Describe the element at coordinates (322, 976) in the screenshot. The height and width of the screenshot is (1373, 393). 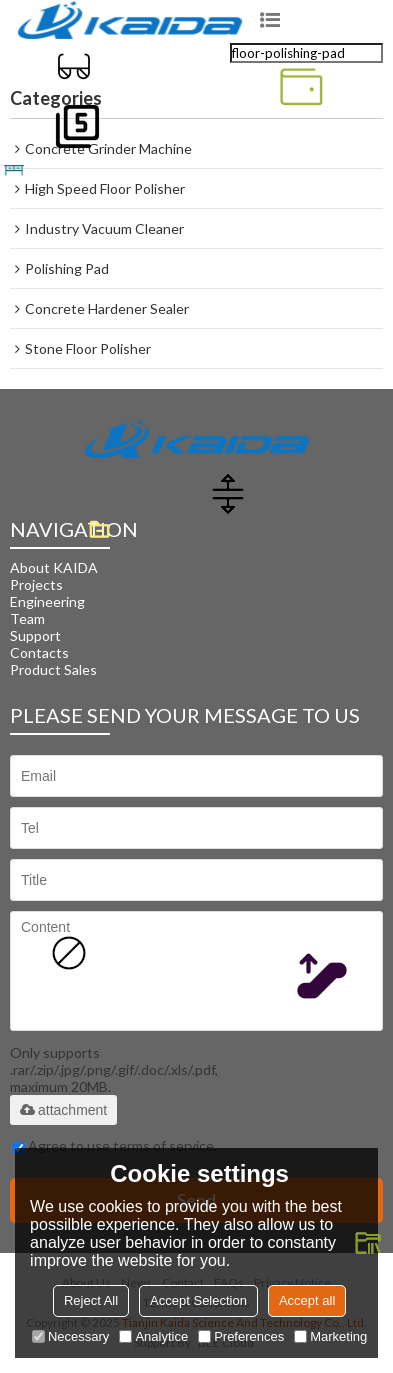
I see `escalator going up` at that location.